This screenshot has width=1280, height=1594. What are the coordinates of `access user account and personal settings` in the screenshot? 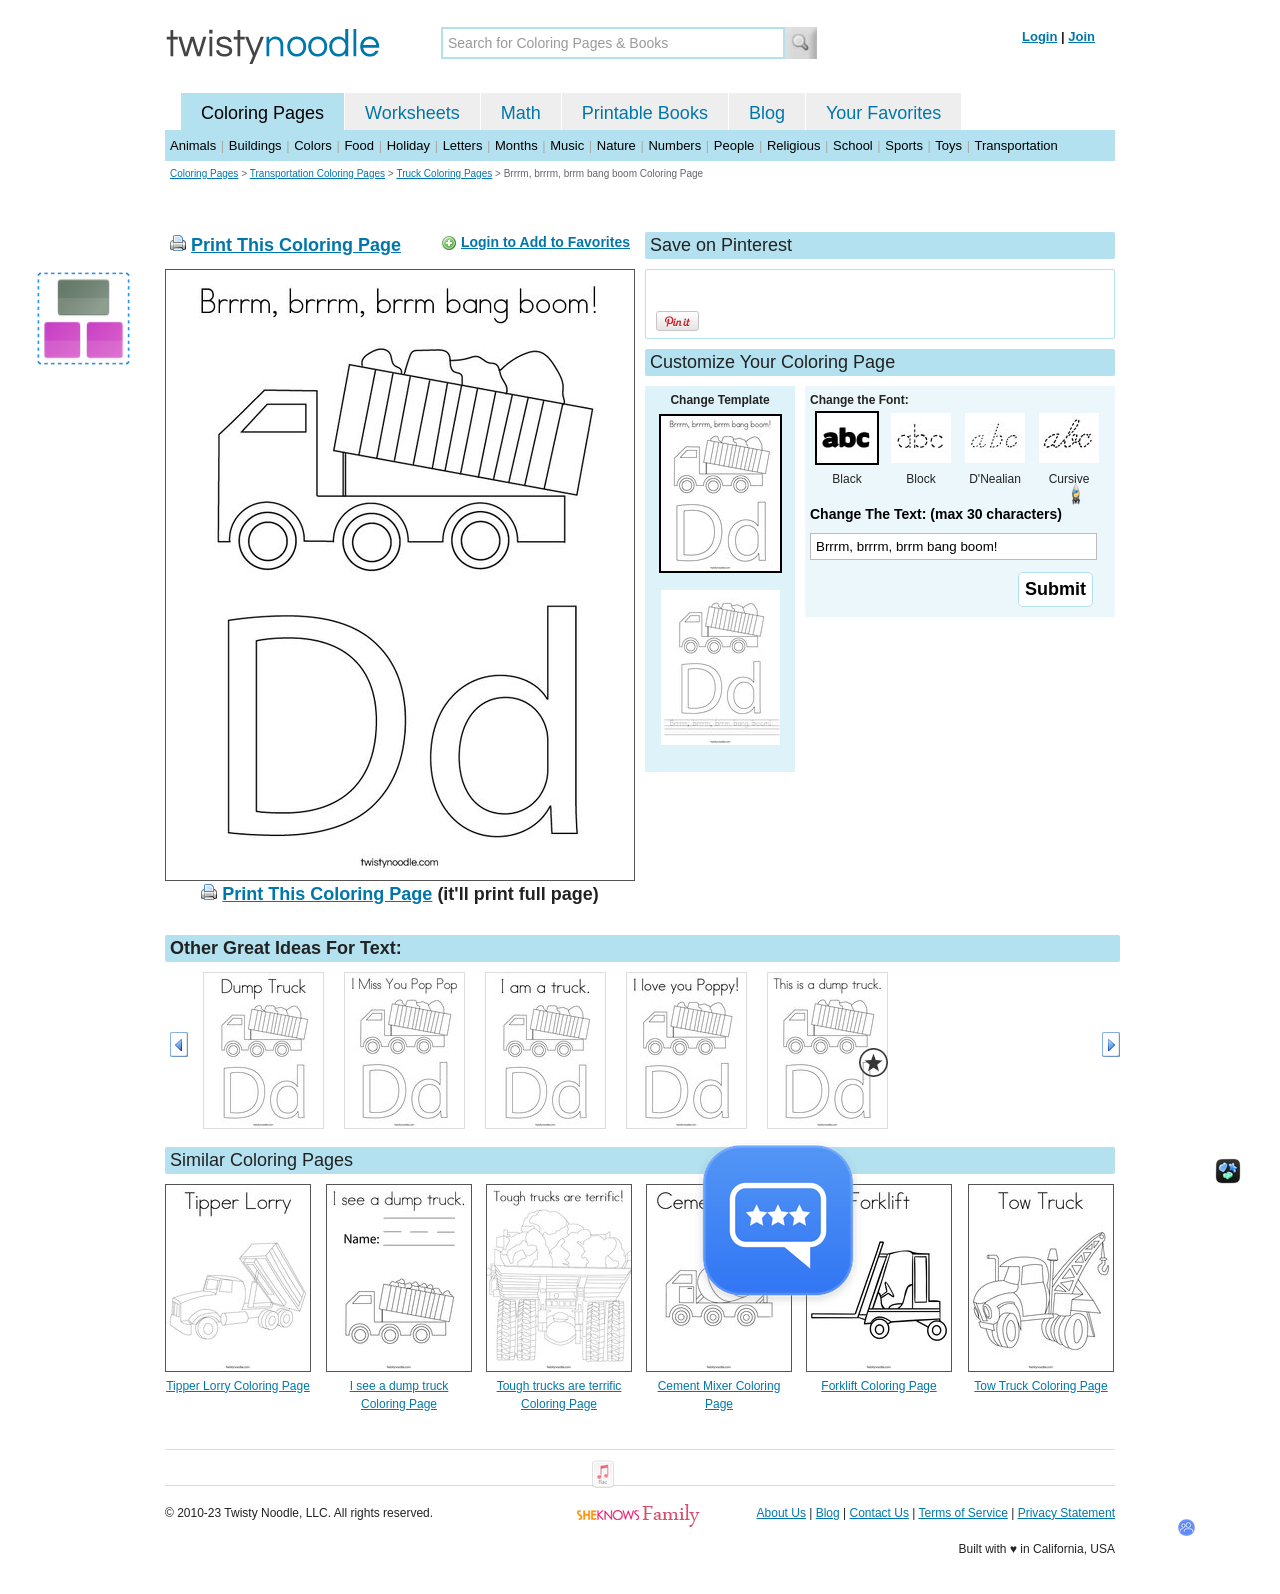 It's located at (1186, 1527).